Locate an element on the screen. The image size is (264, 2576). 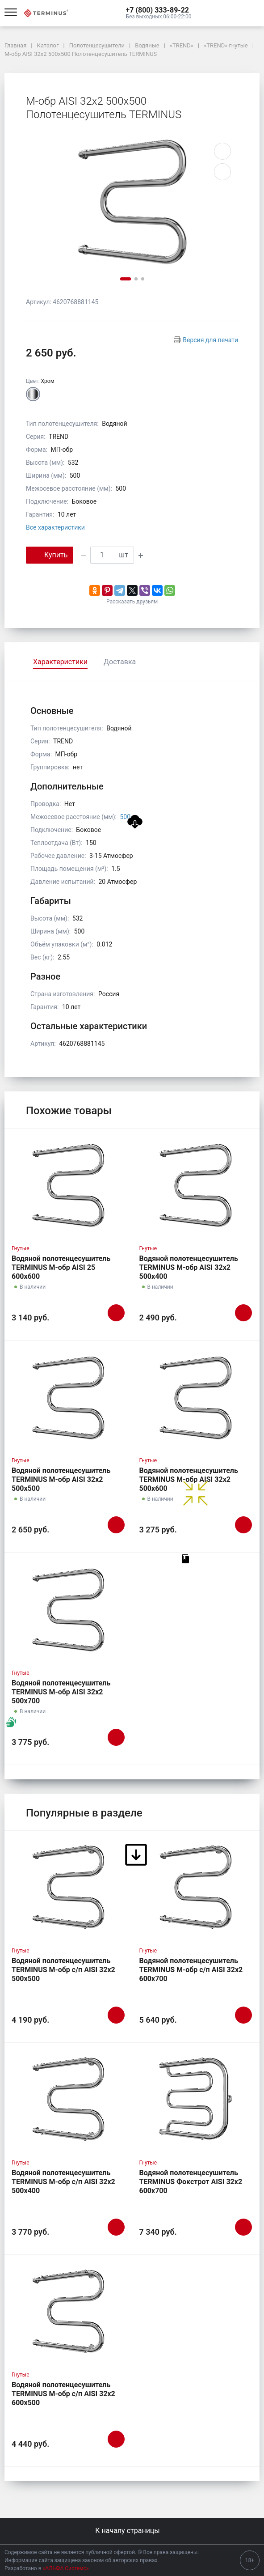
indicates sign language or accessibility features is located at coordinates (11, 1722).